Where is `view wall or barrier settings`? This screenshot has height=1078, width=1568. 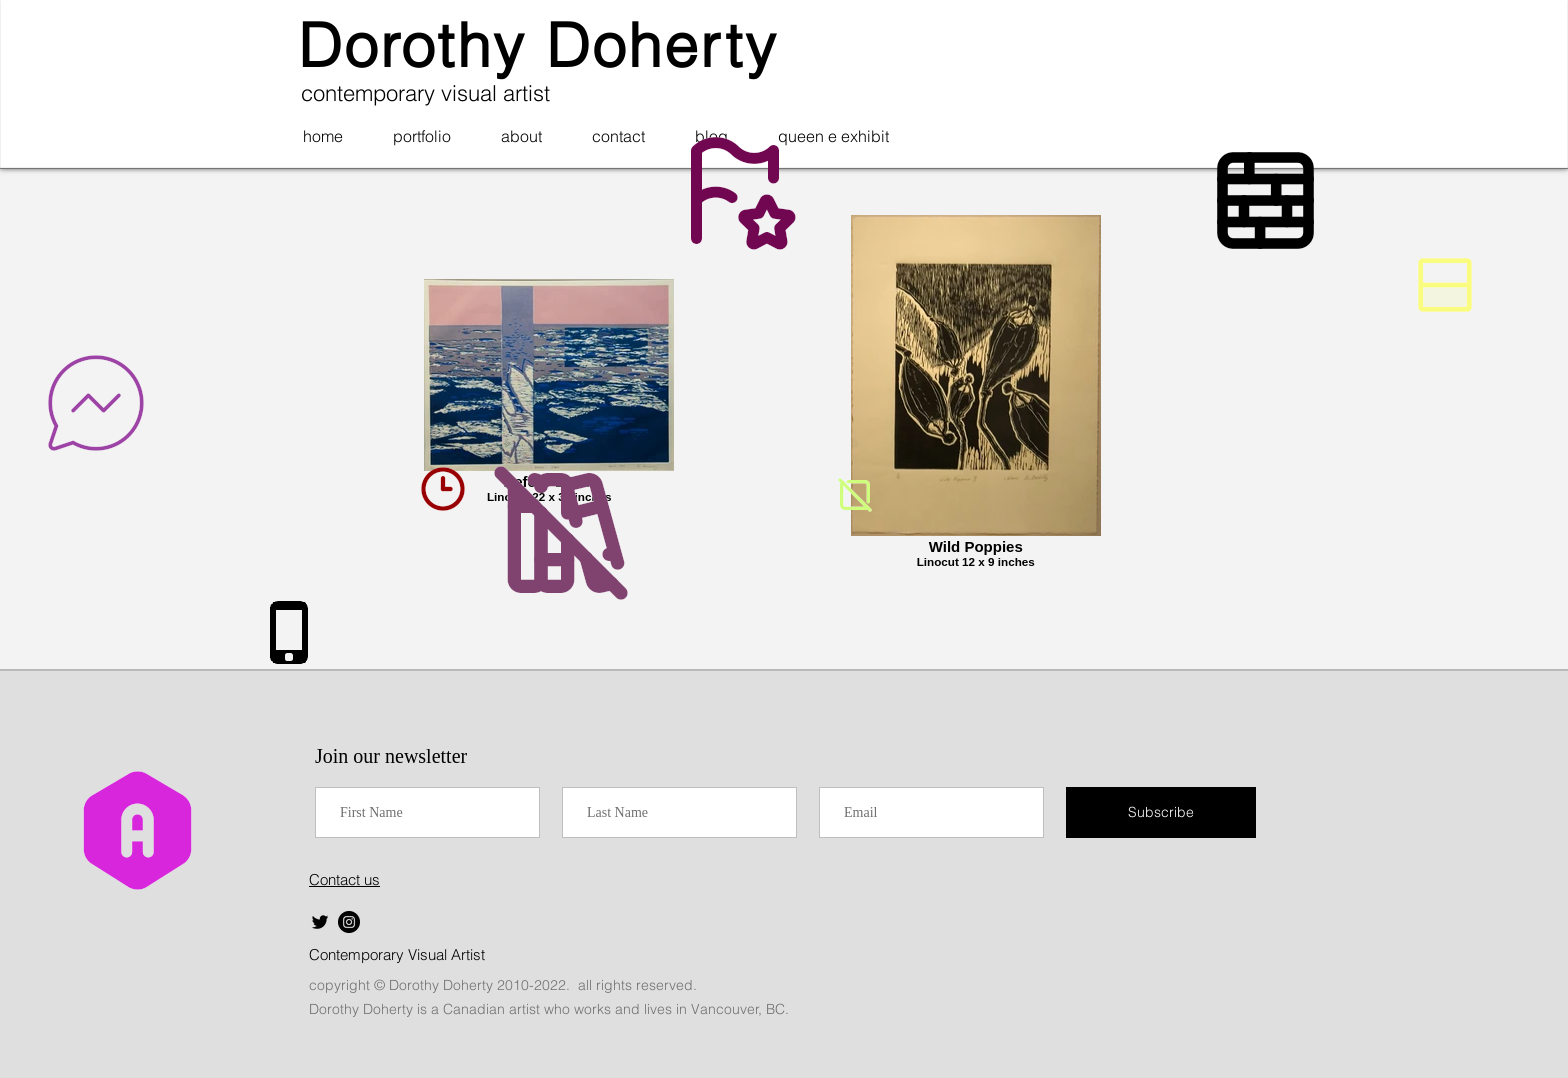
view wall or barrier settings is located at coordinates (1265, 200).